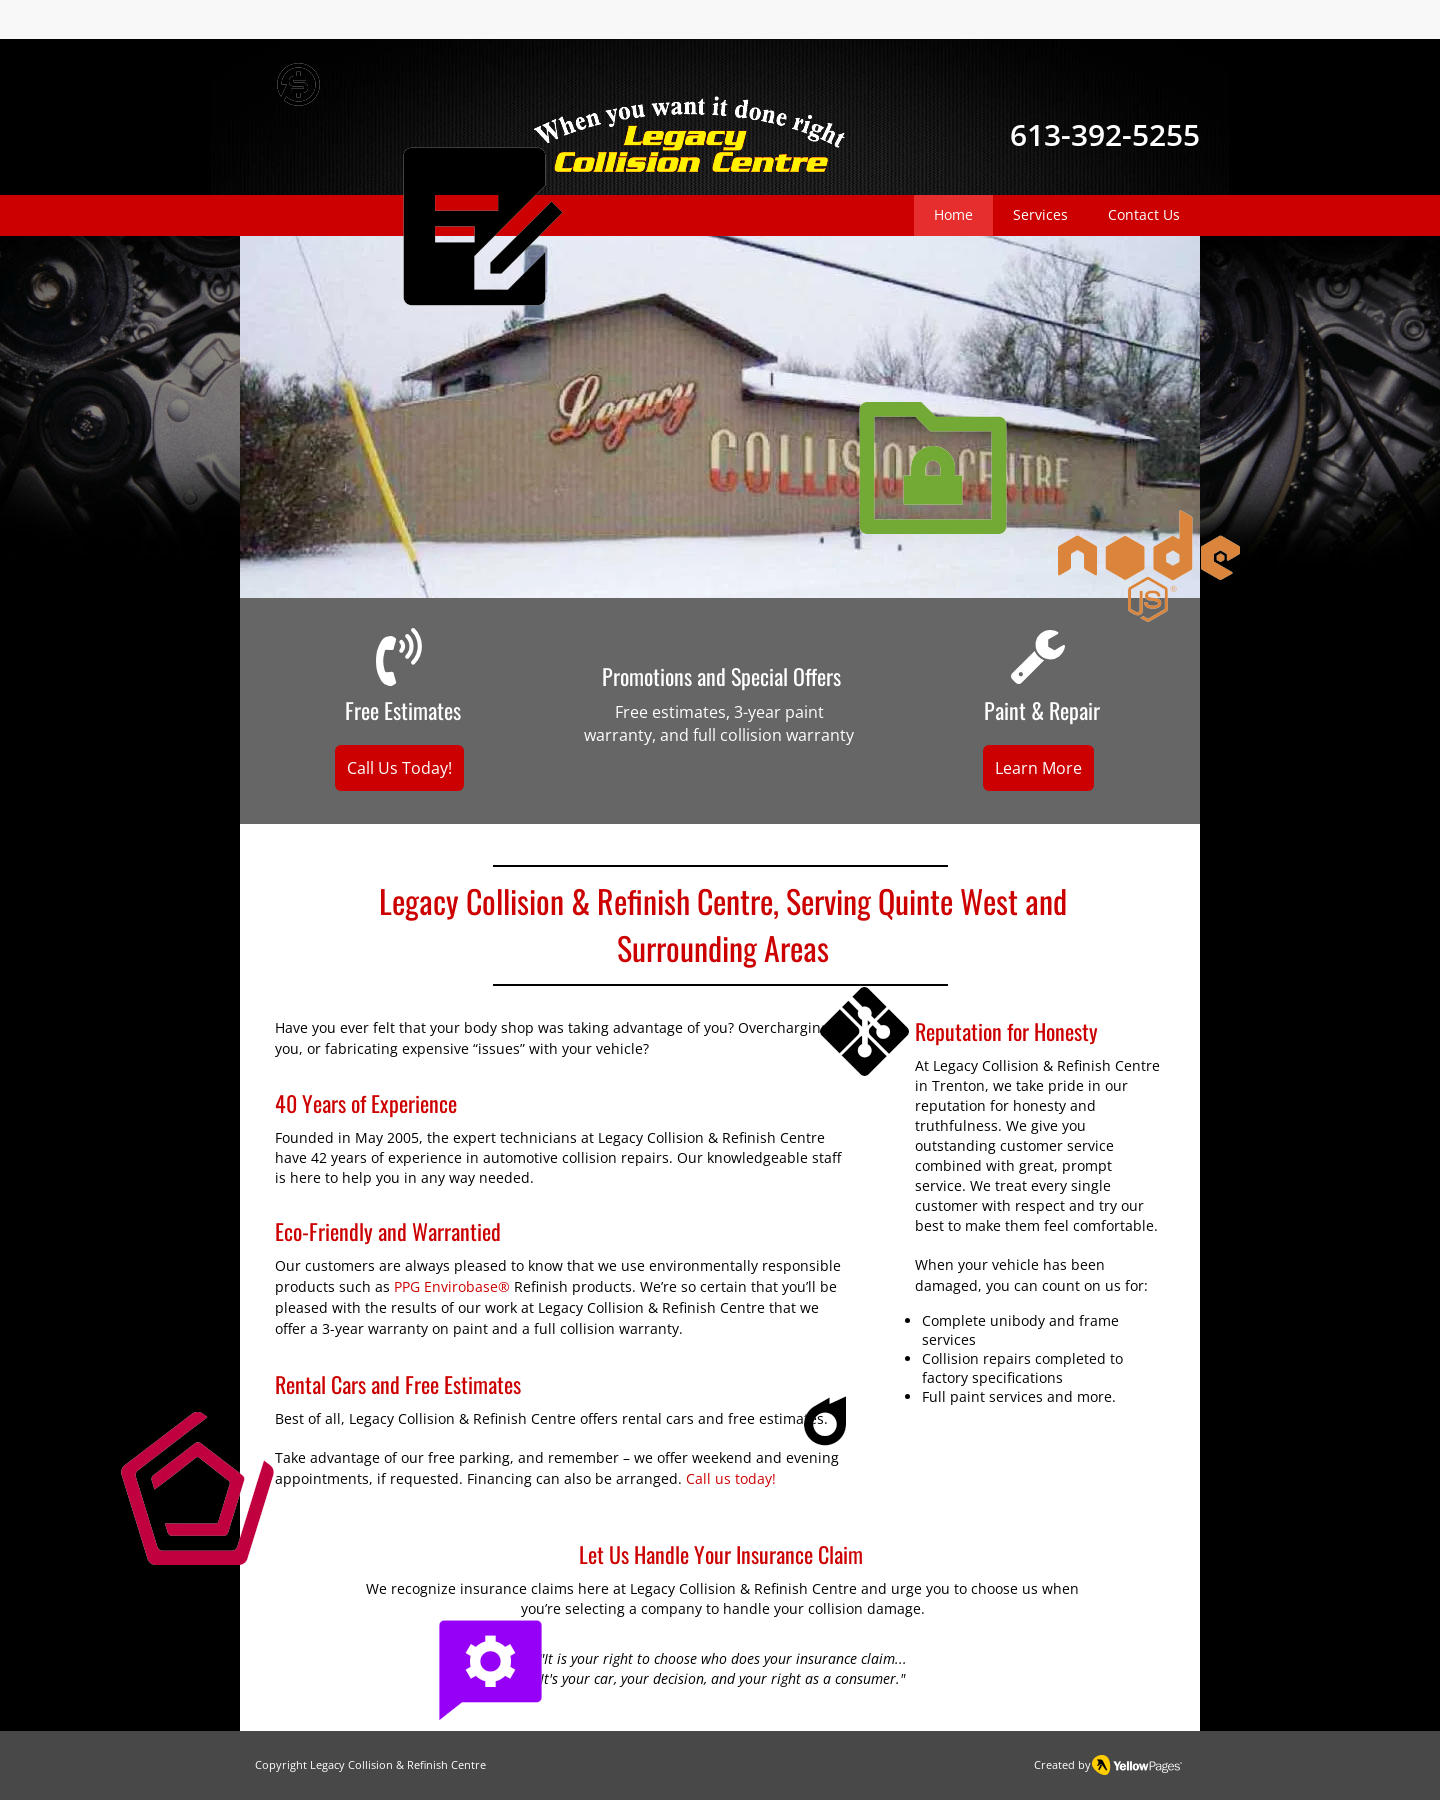 This screenshot has width=1440, height=1800. What do you see at coordinates (474, 226) in the screenshot?
I see `edit or compose a draft document` at bounding box center [474, 226].